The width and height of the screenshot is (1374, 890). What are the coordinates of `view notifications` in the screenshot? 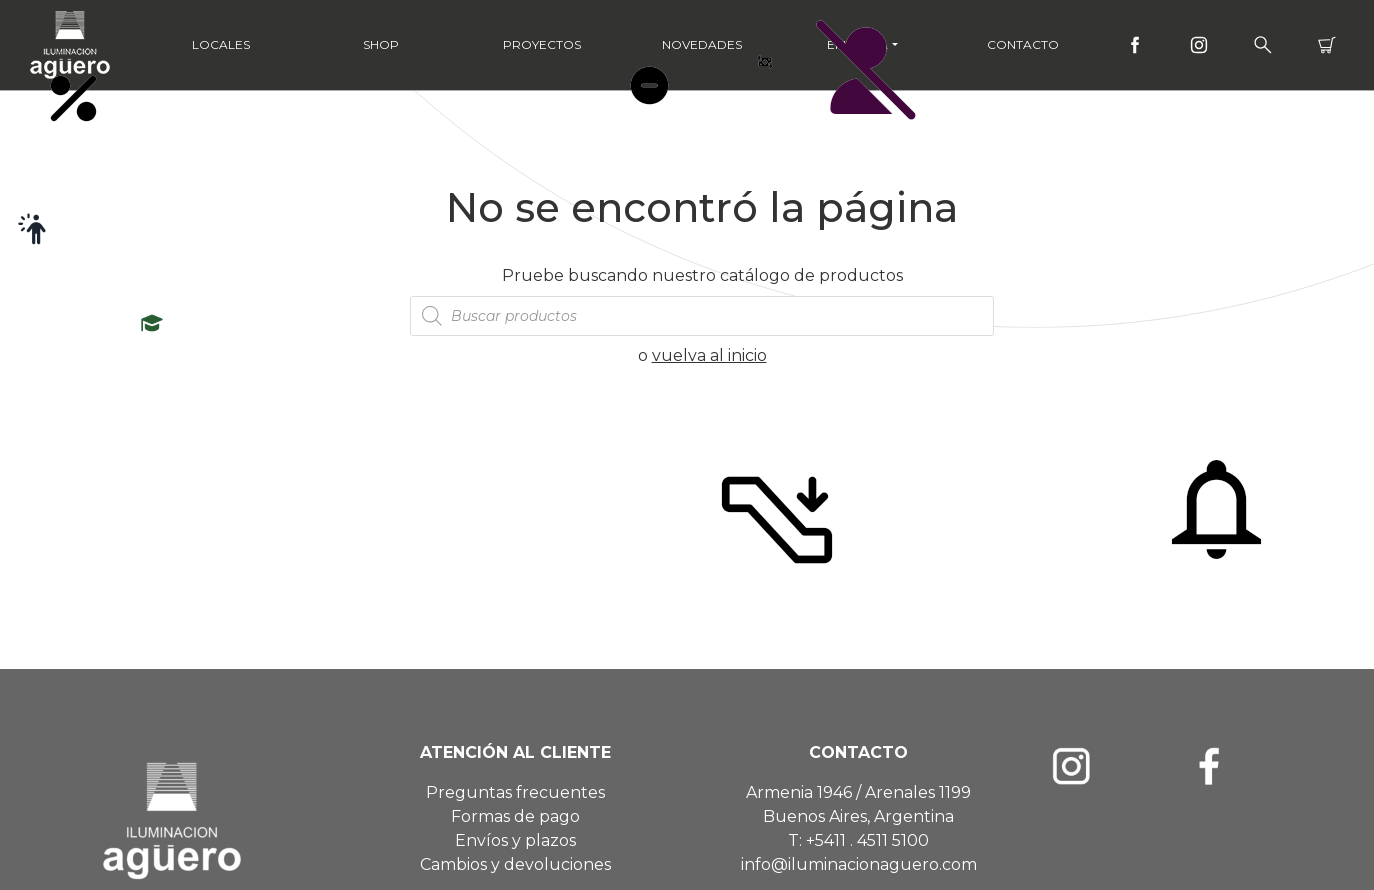 It's located at (1216, 509).